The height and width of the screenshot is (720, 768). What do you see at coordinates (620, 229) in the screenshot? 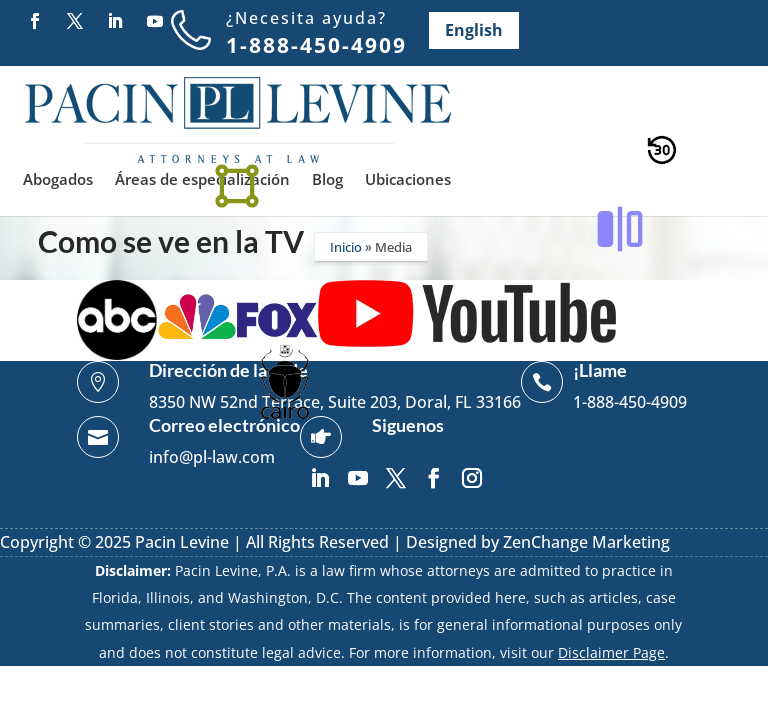
I see `flip image horizontally` at bounding box center [620, 229].